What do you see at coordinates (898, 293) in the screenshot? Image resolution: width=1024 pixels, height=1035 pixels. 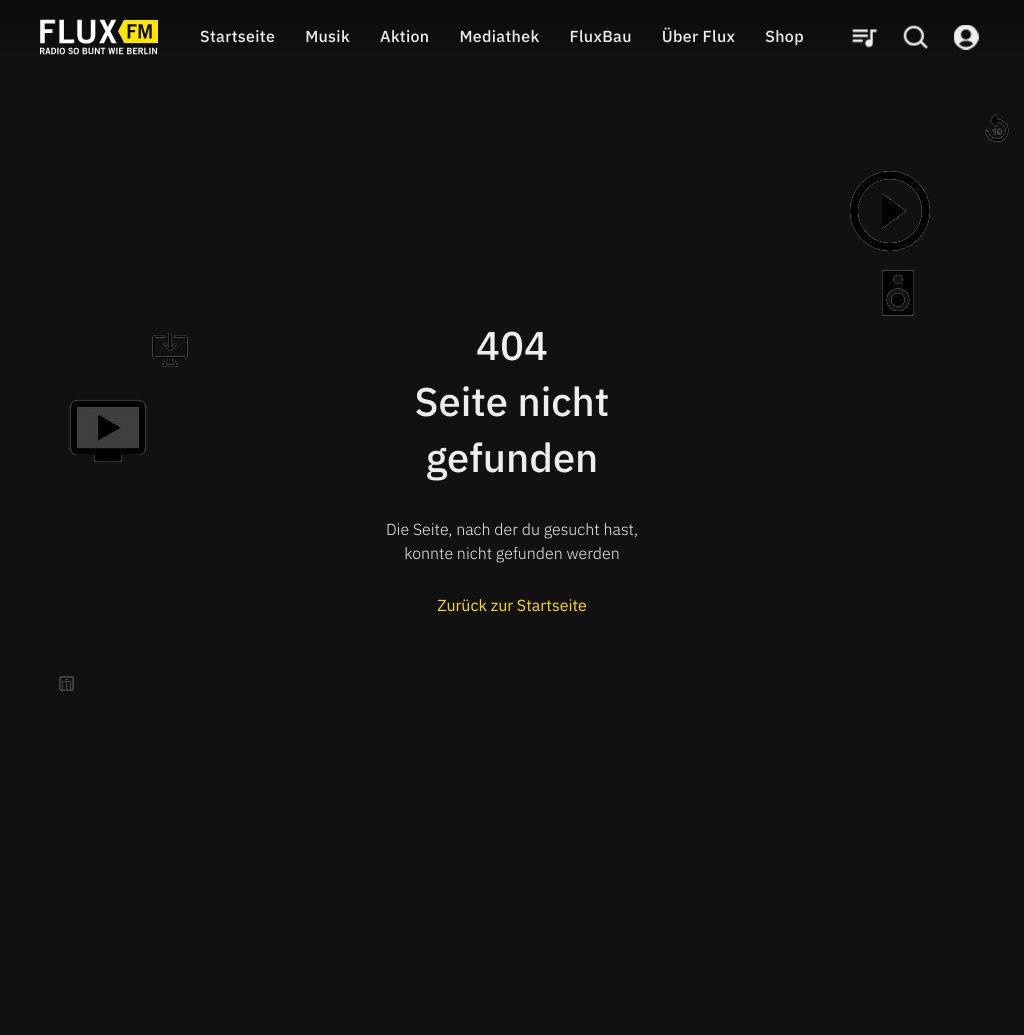 I see `adjust speaker or audio output settings` at bounding box center [898, 293].